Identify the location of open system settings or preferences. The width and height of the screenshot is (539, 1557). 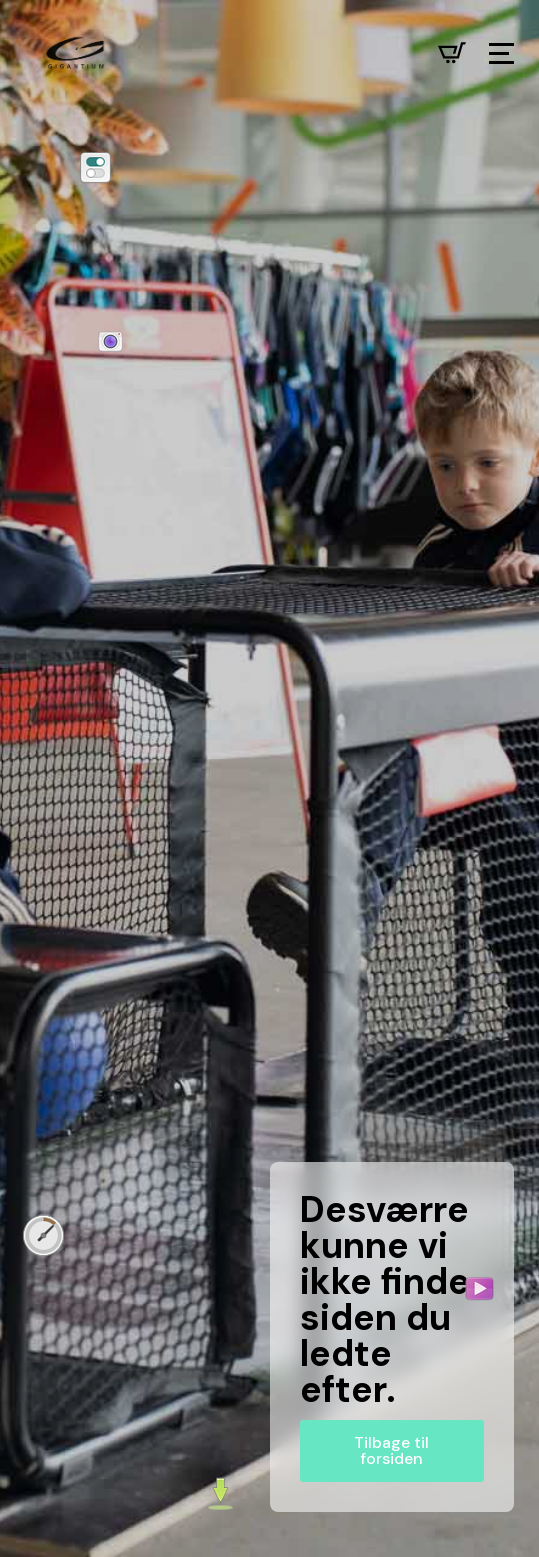
(95, 167).